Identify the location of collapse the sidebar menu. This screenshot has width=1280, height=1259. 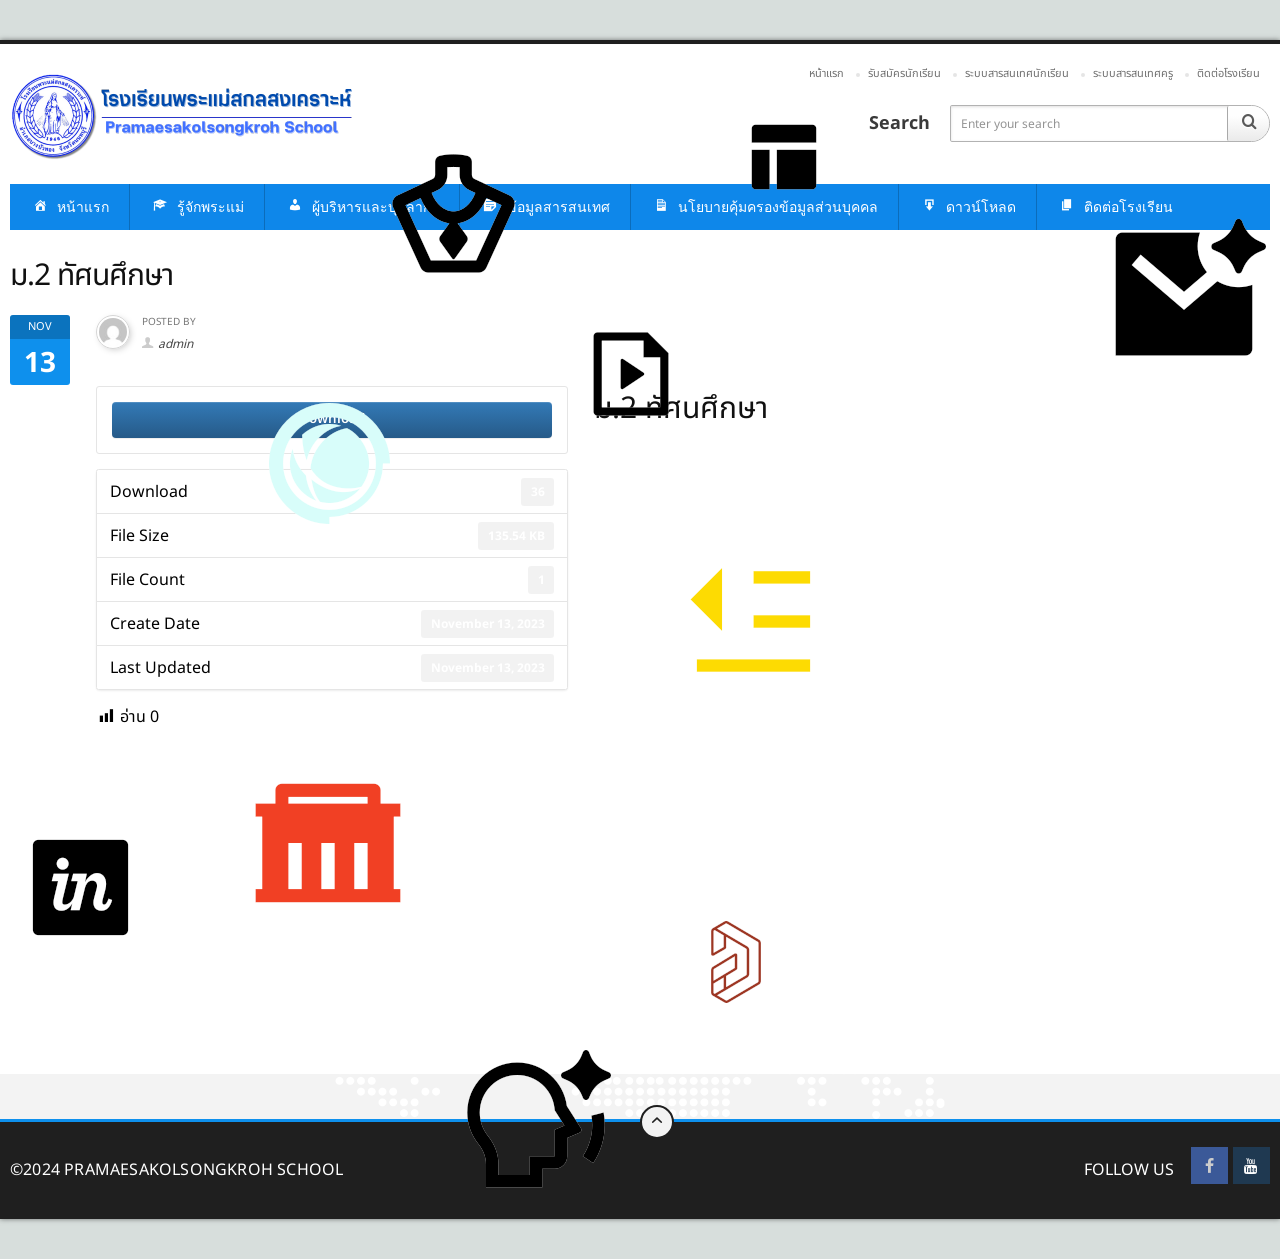
(753, 621).